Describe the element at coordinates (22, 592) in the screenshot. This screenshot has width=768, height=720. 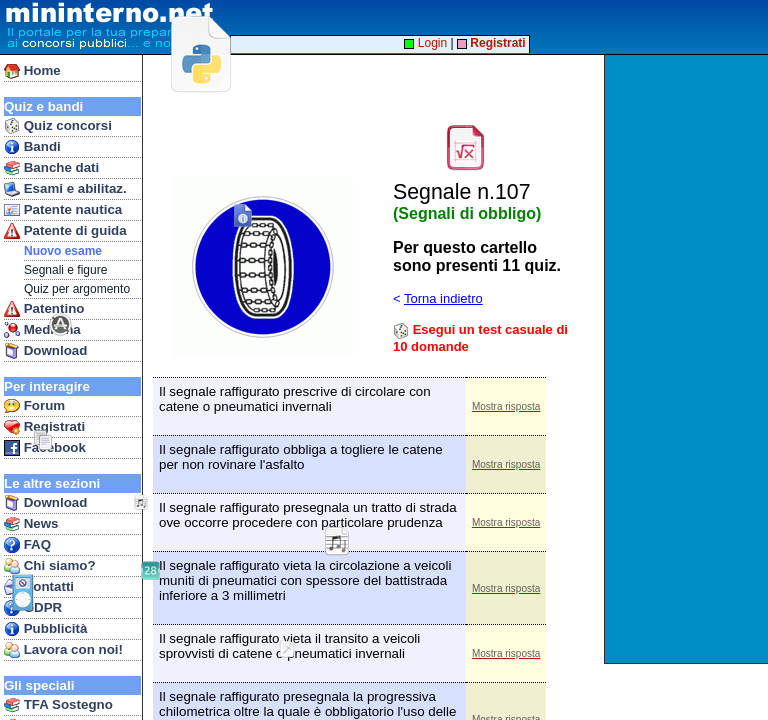
I see `indicates iPod device is unavailable or disconnected` at that location.